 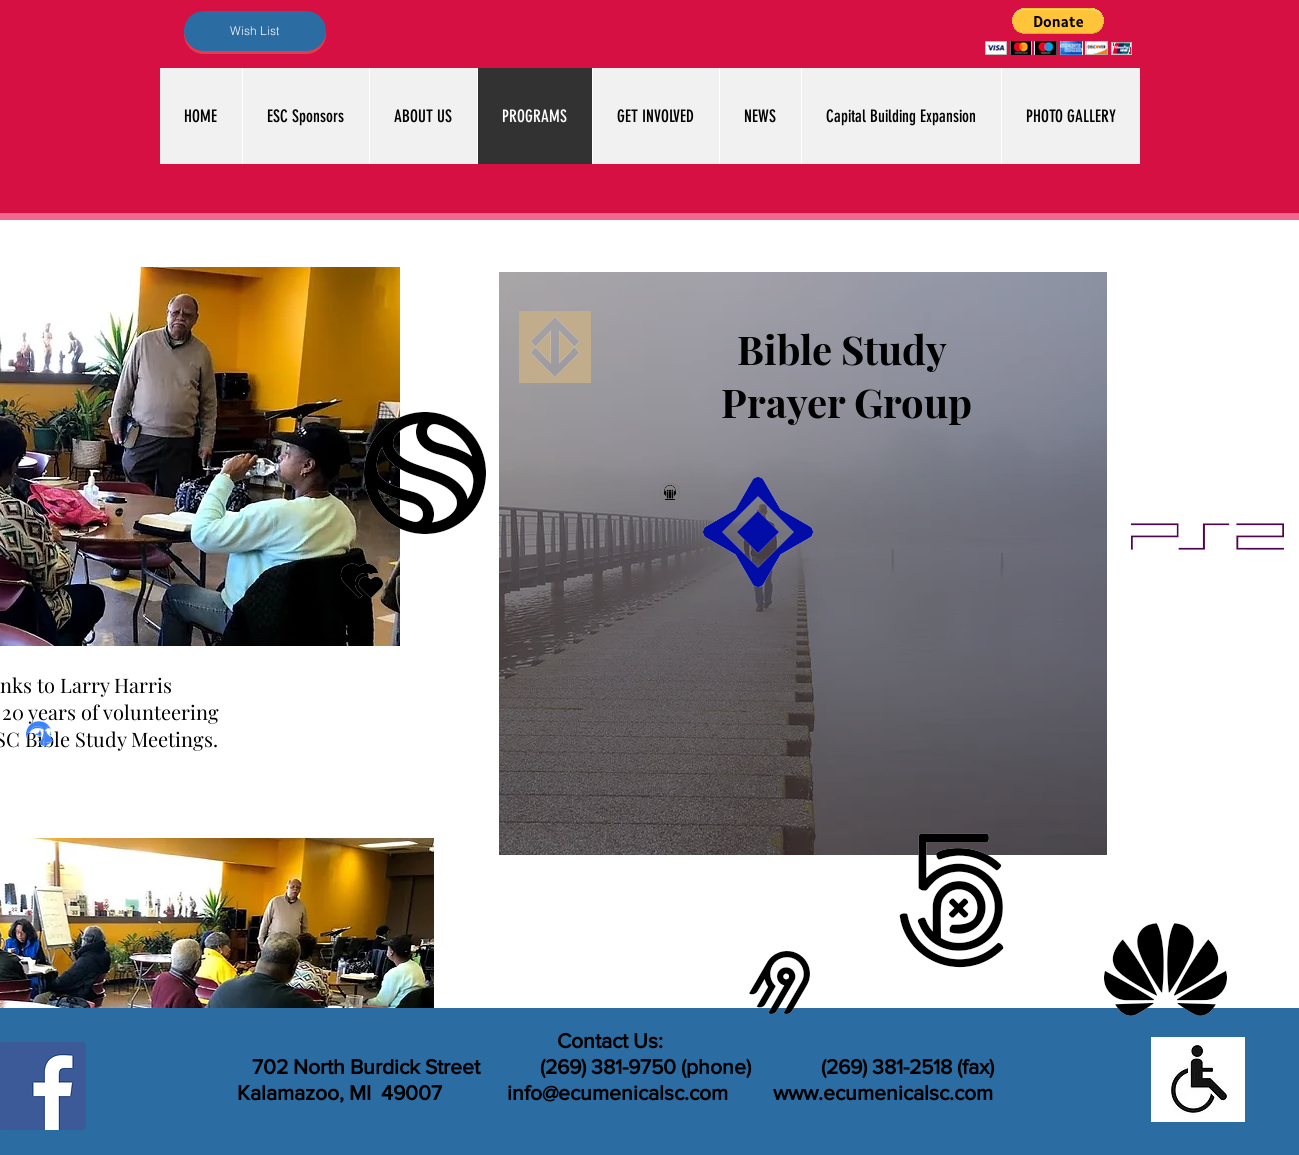 I want to click on Huawei brand logo, so click(x=1165, y=969).